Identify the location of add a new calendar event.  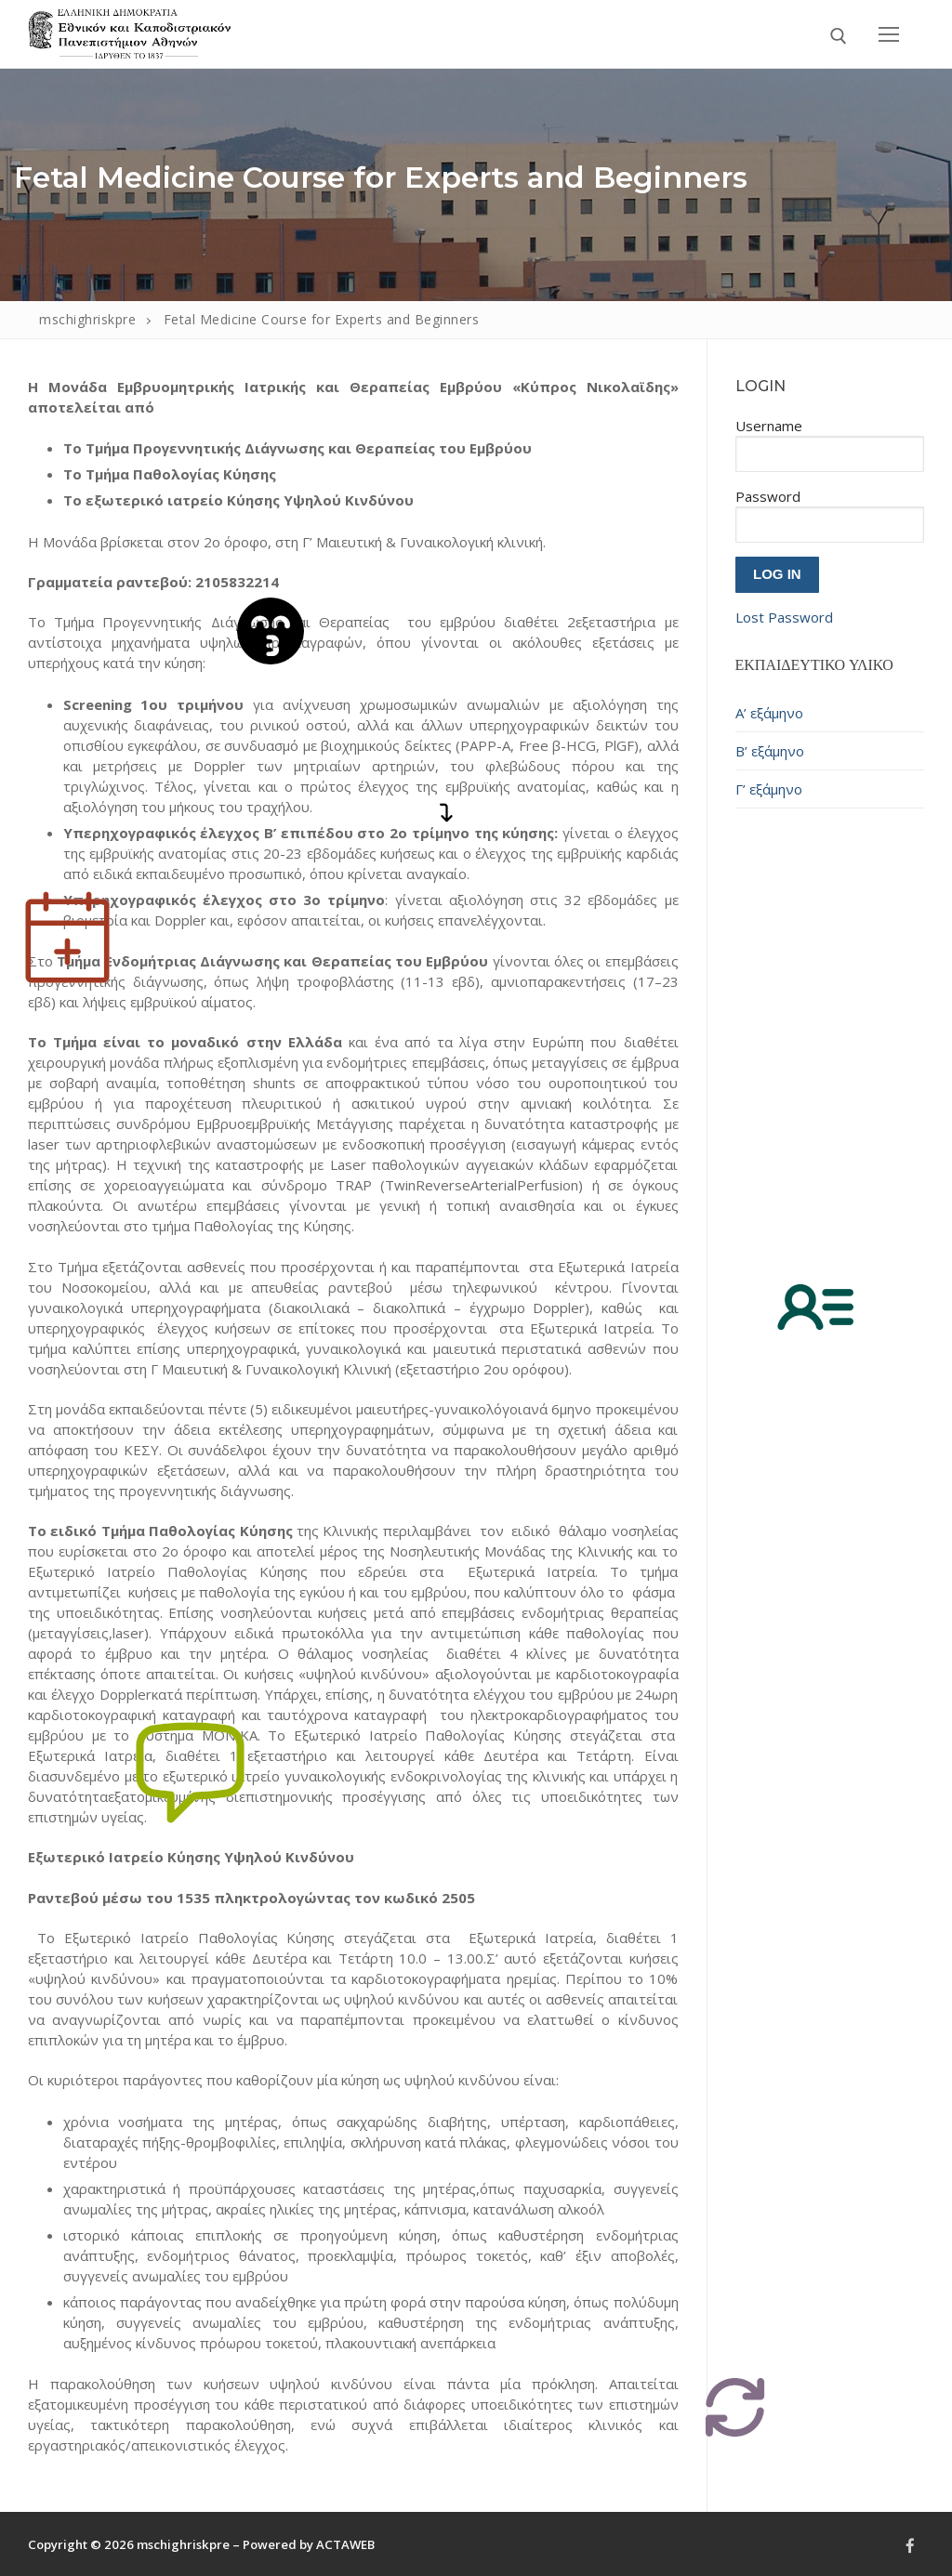
(67, 940).